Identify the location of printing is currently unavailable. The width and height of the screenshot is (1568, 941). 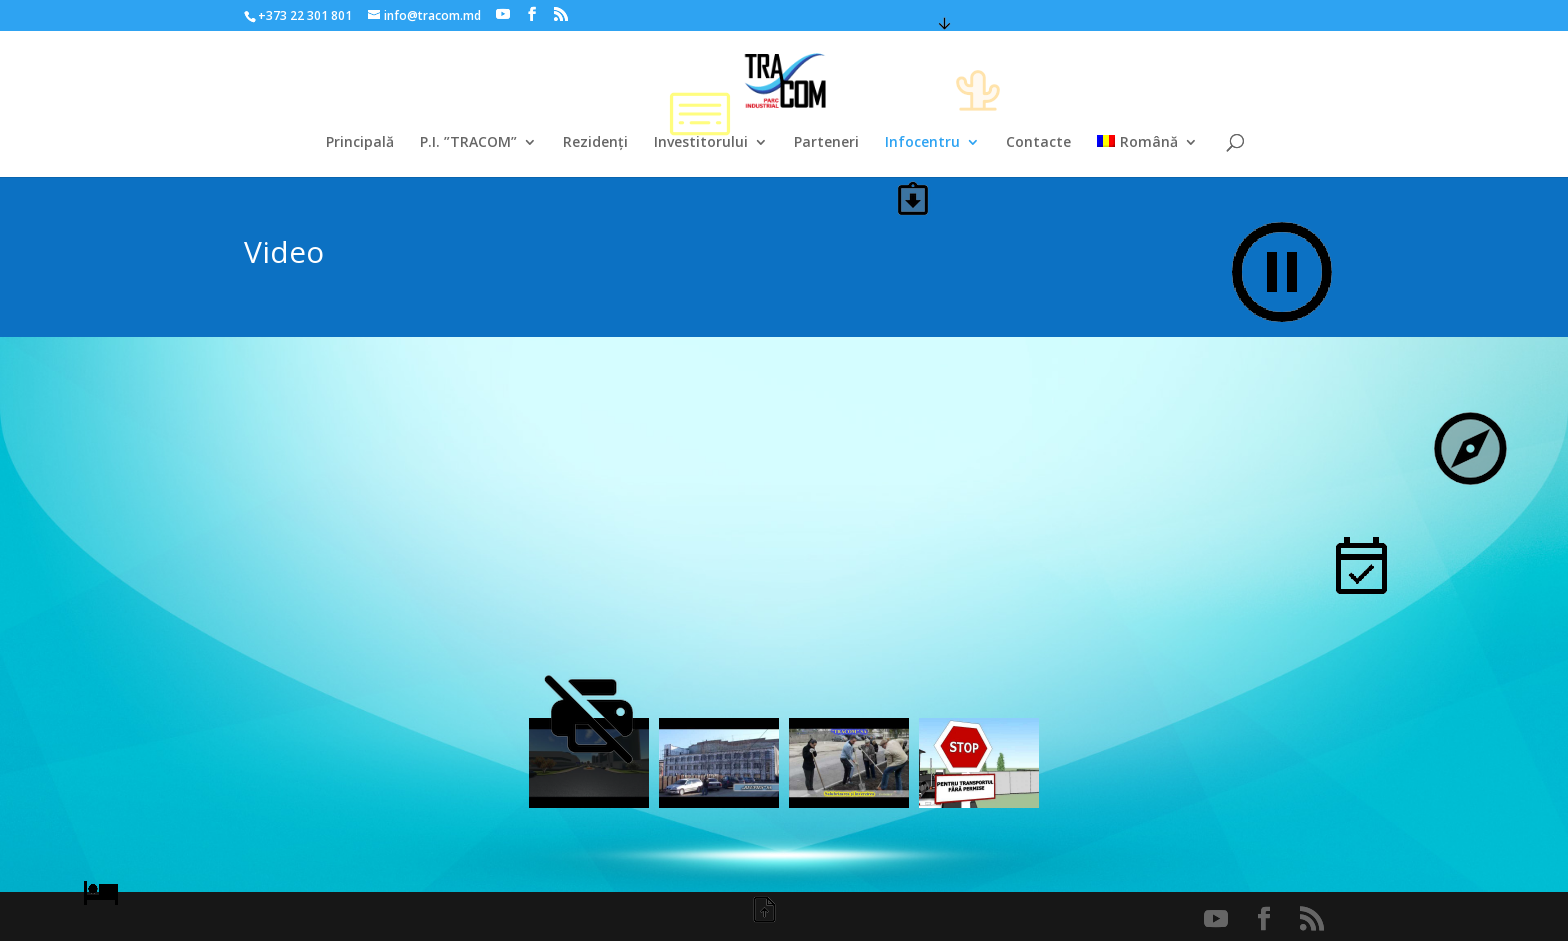
(592, 716).